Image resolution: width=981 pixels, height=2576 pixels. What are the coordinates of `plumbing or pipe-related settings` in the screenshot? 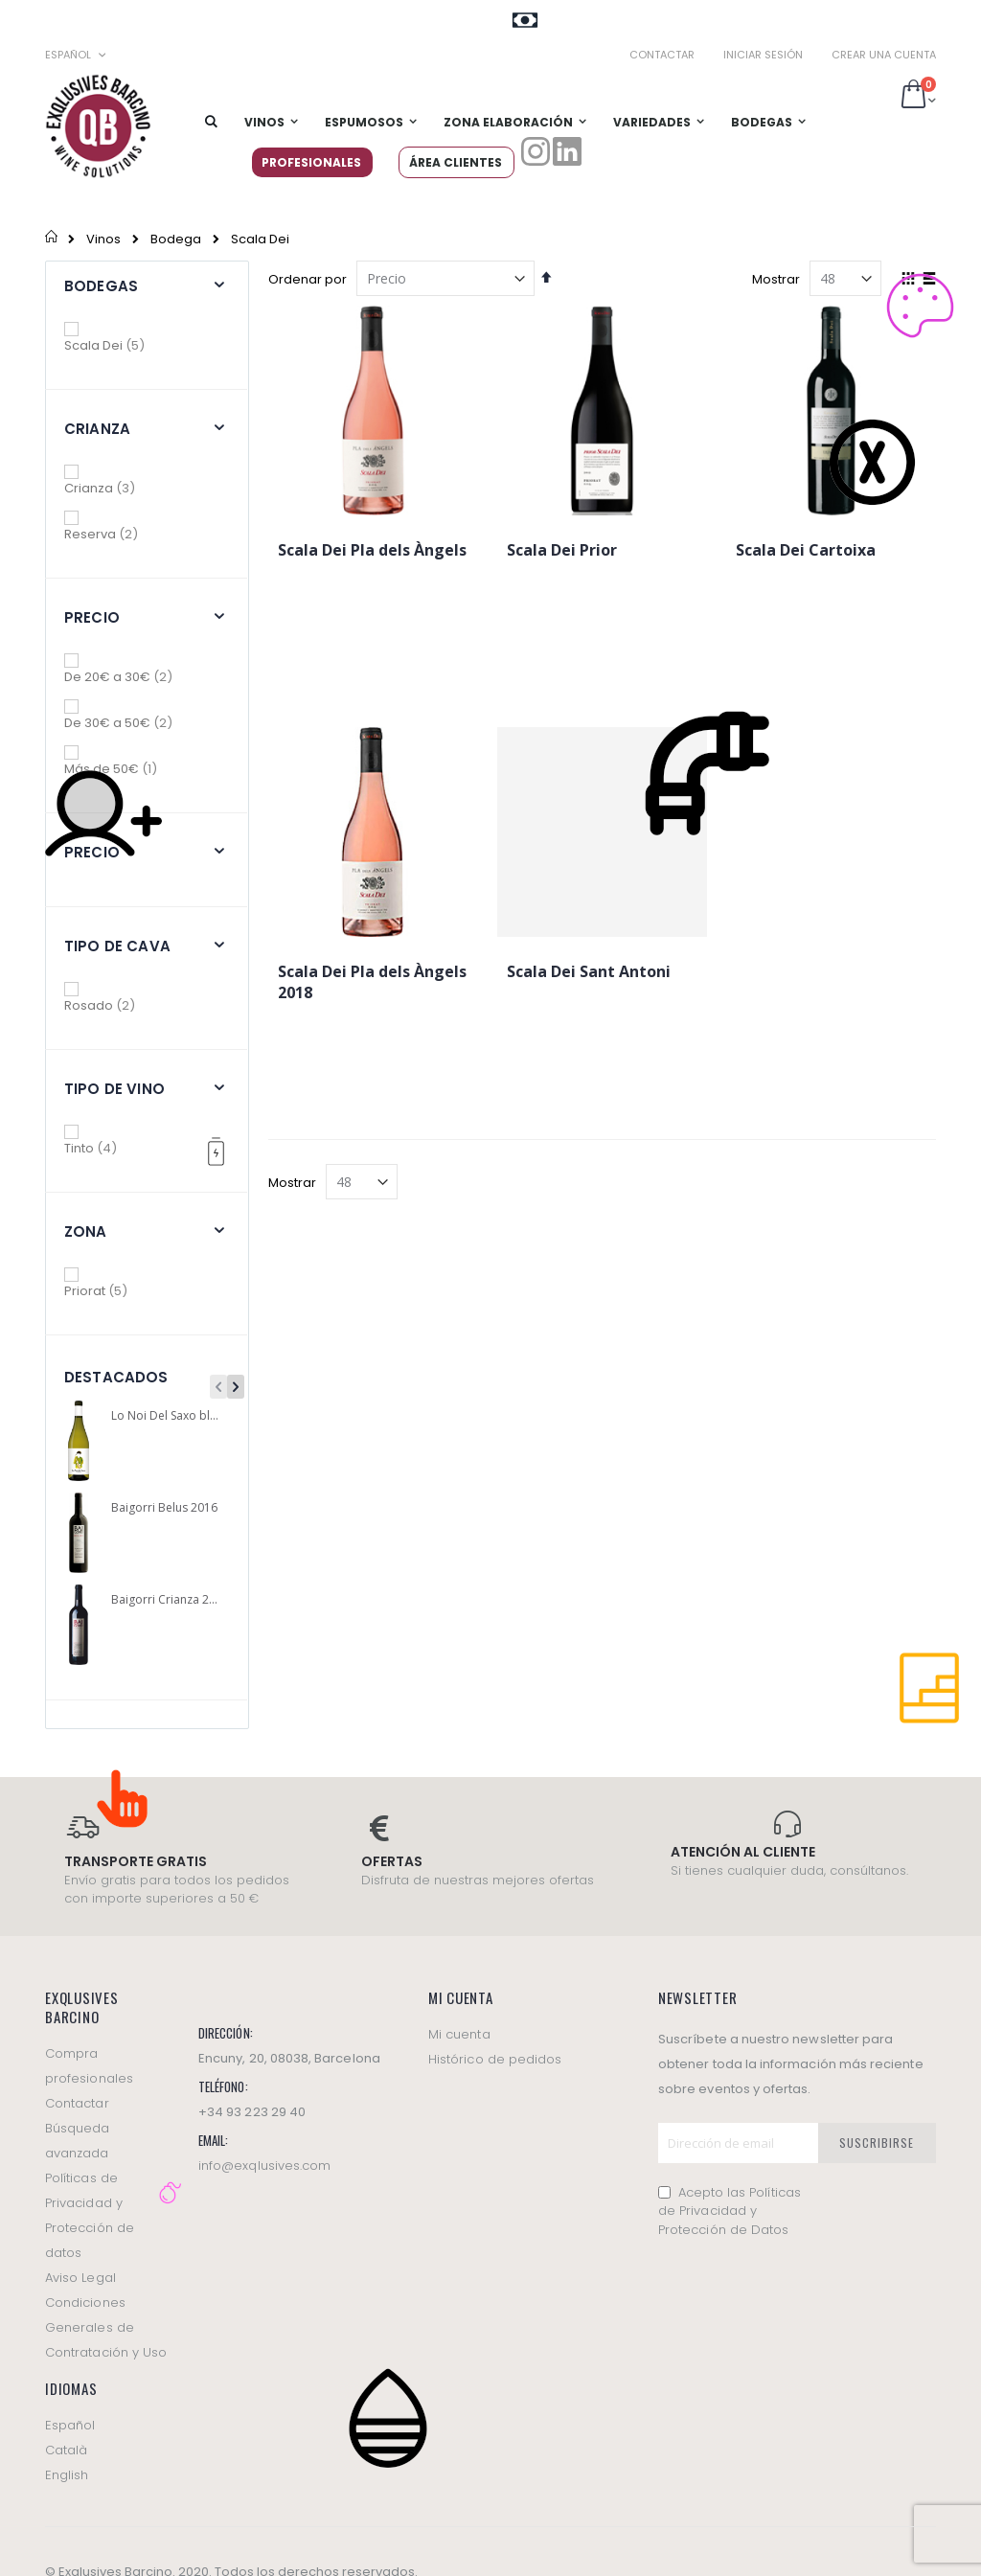 It's located at (702, 768).